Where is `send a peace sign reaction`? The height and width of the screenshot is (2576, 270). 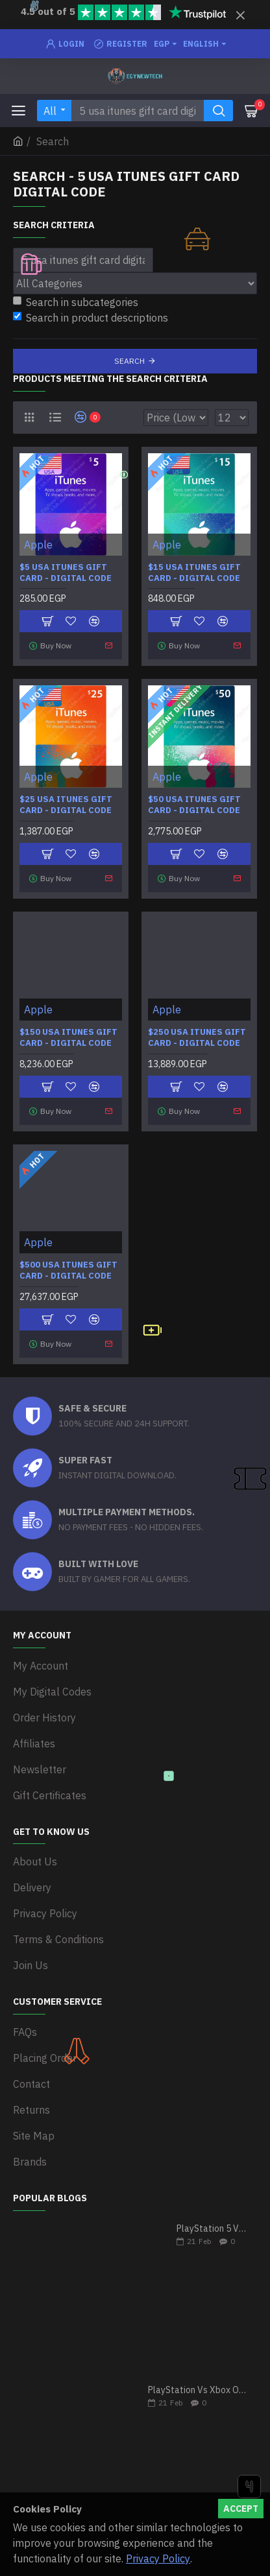
send a peace sign reaction is located at coordinates (34, 6).